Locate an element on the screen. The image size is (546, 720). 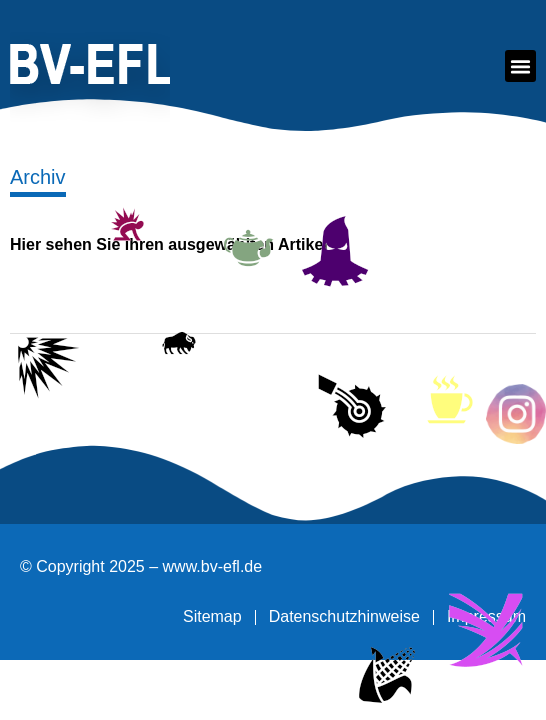
indicates back pain or spinal discomfort is located at coordinates (127, 224).